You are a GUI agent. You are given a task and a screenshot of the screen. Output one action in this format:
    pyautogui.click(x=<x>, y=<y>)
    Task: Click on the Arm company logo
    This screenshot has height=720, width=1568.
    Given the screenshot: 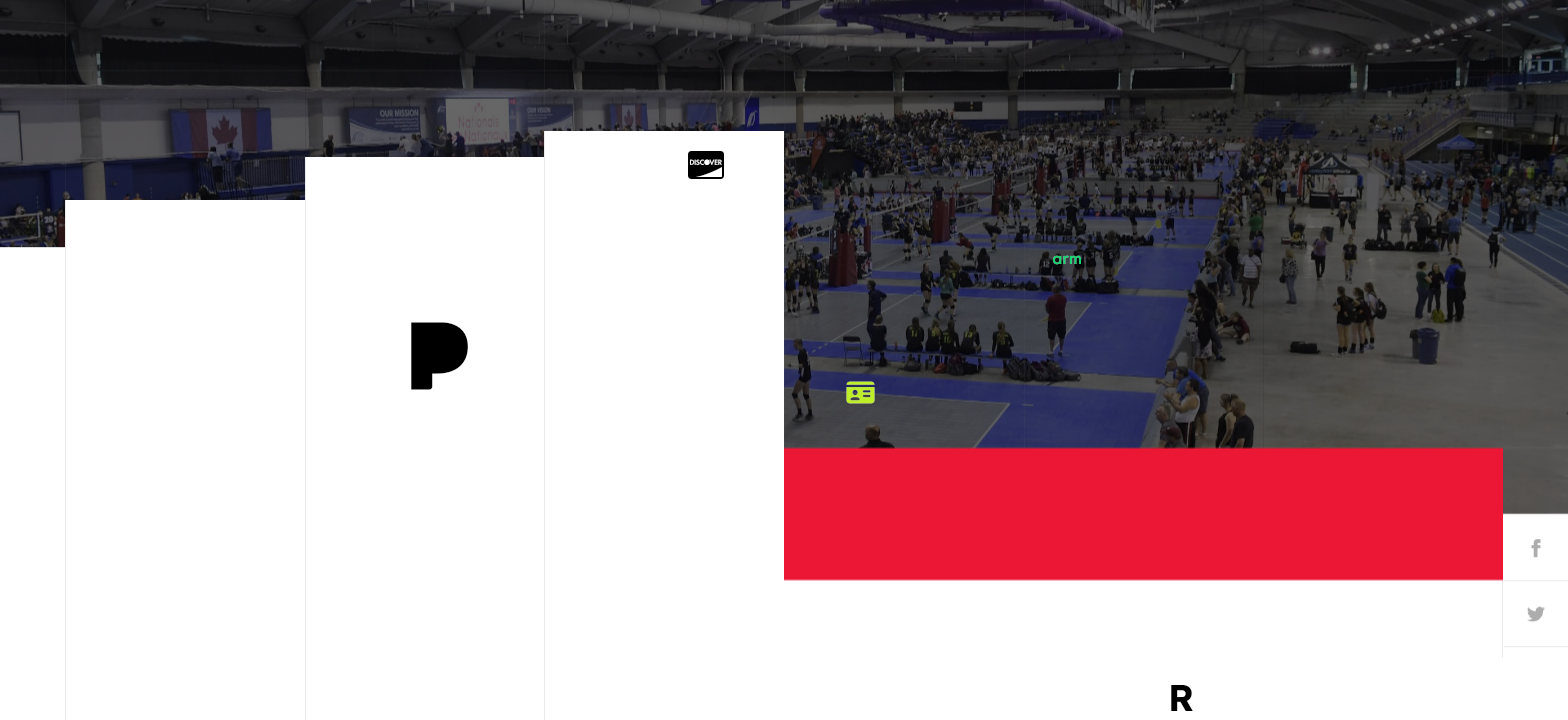 What is the action you would take?
    pyautogui.click(x=1067, y=260)
    